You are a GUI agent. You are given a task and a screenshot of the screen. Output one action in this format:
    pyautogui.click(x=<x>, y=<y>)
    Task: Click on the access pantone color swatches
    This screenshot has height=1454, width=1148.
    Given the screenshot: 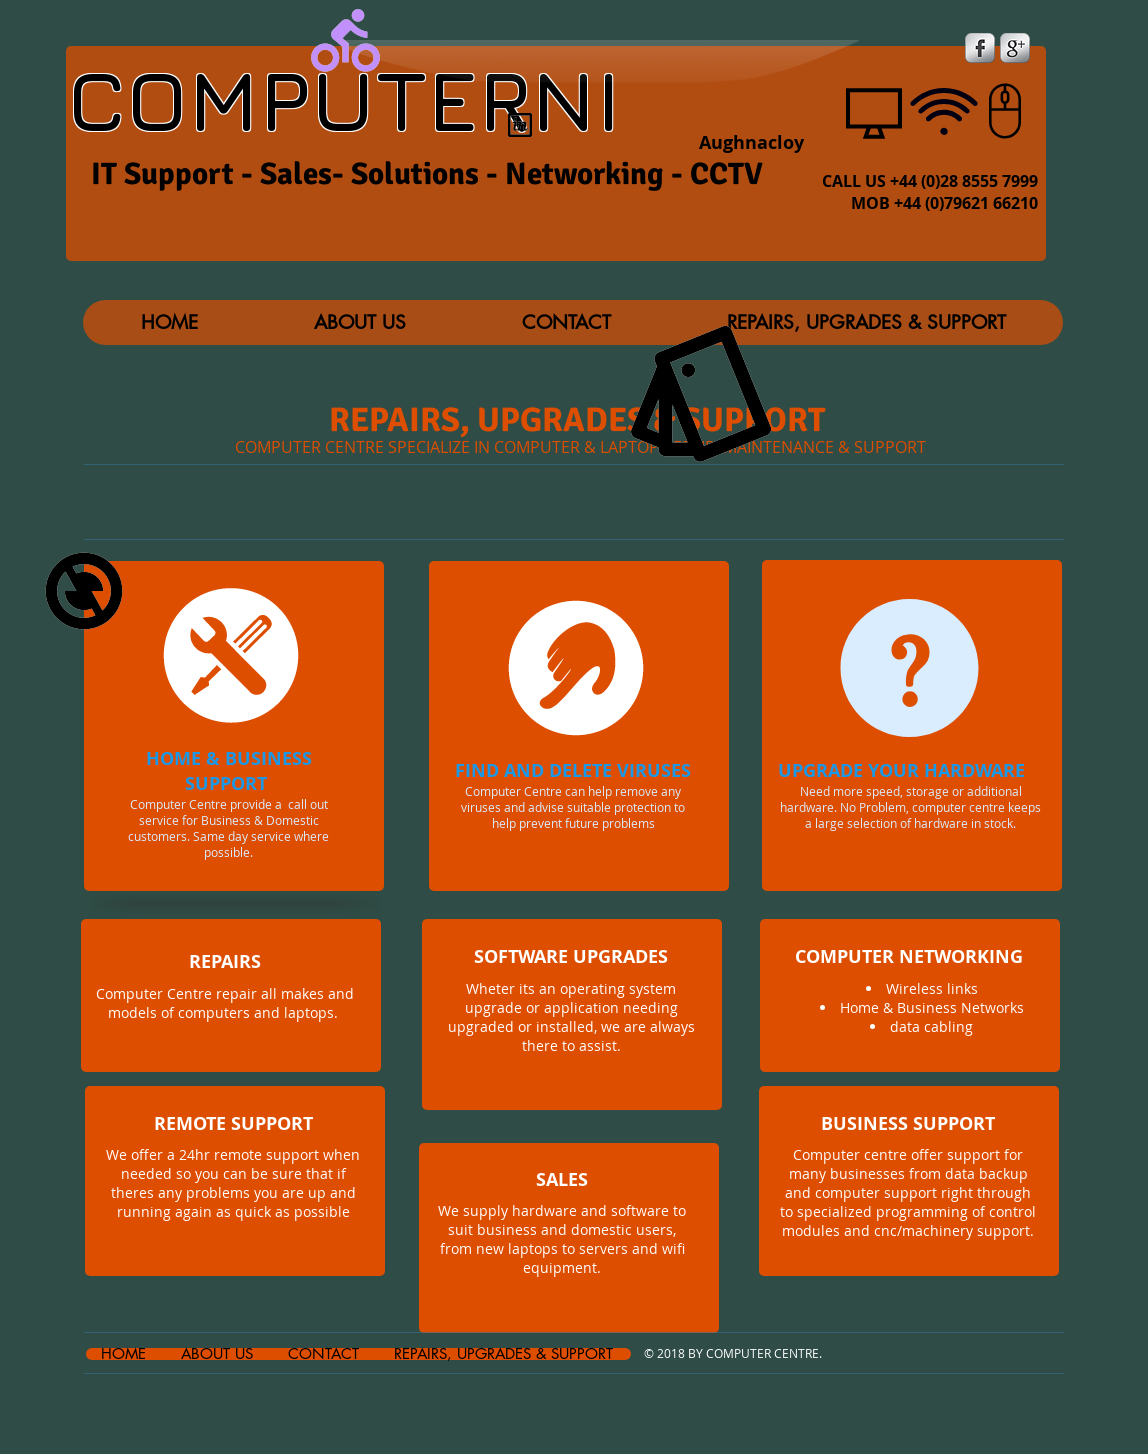 What is the action you would take?
    pyautogui.click(x=700, y=394)
    